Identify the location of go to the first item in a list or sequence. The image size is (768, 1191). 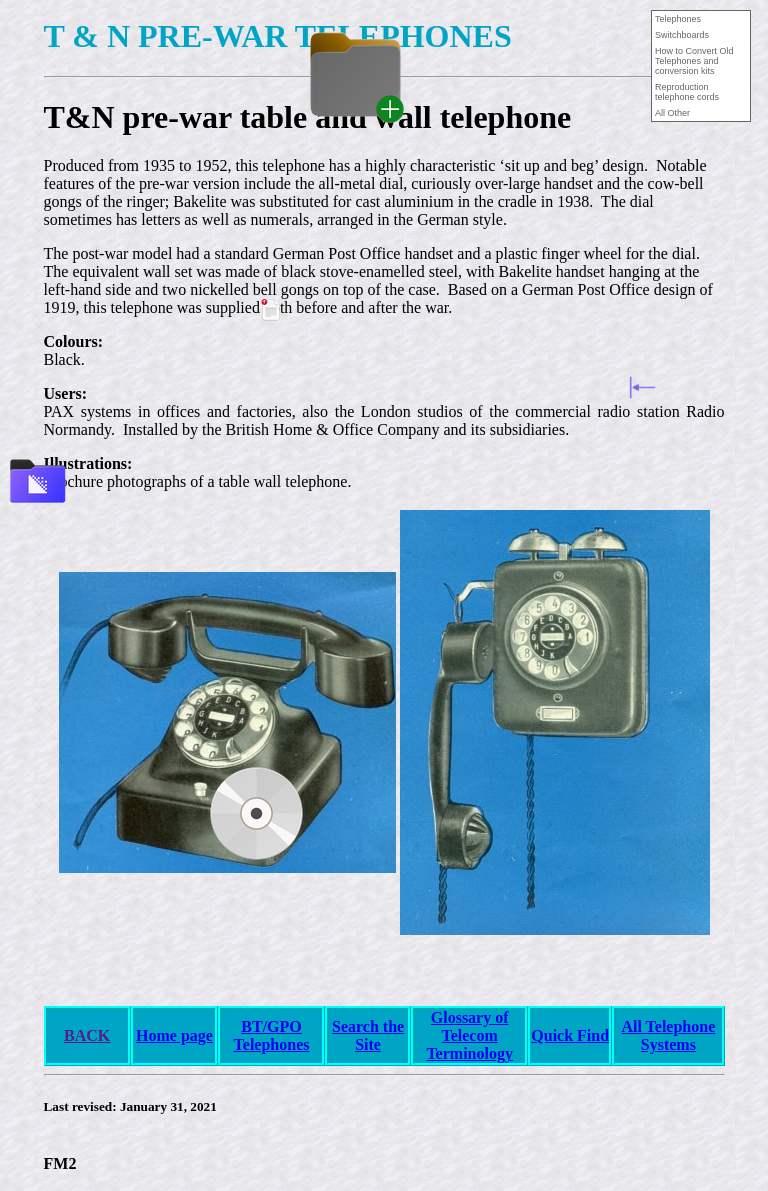
(642, 387).